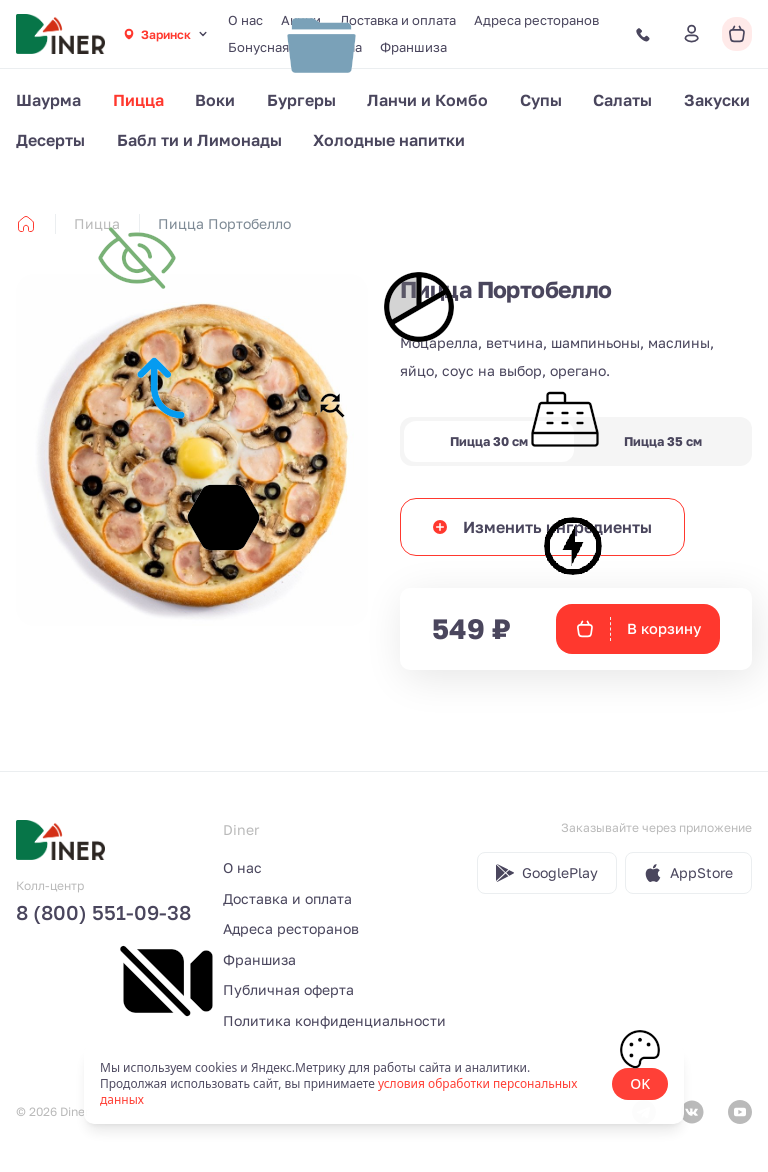  What do you see at coordinates (161, 388) in the screenshot?
I see `go back and up to previous section` at bounding box center [161, 388].